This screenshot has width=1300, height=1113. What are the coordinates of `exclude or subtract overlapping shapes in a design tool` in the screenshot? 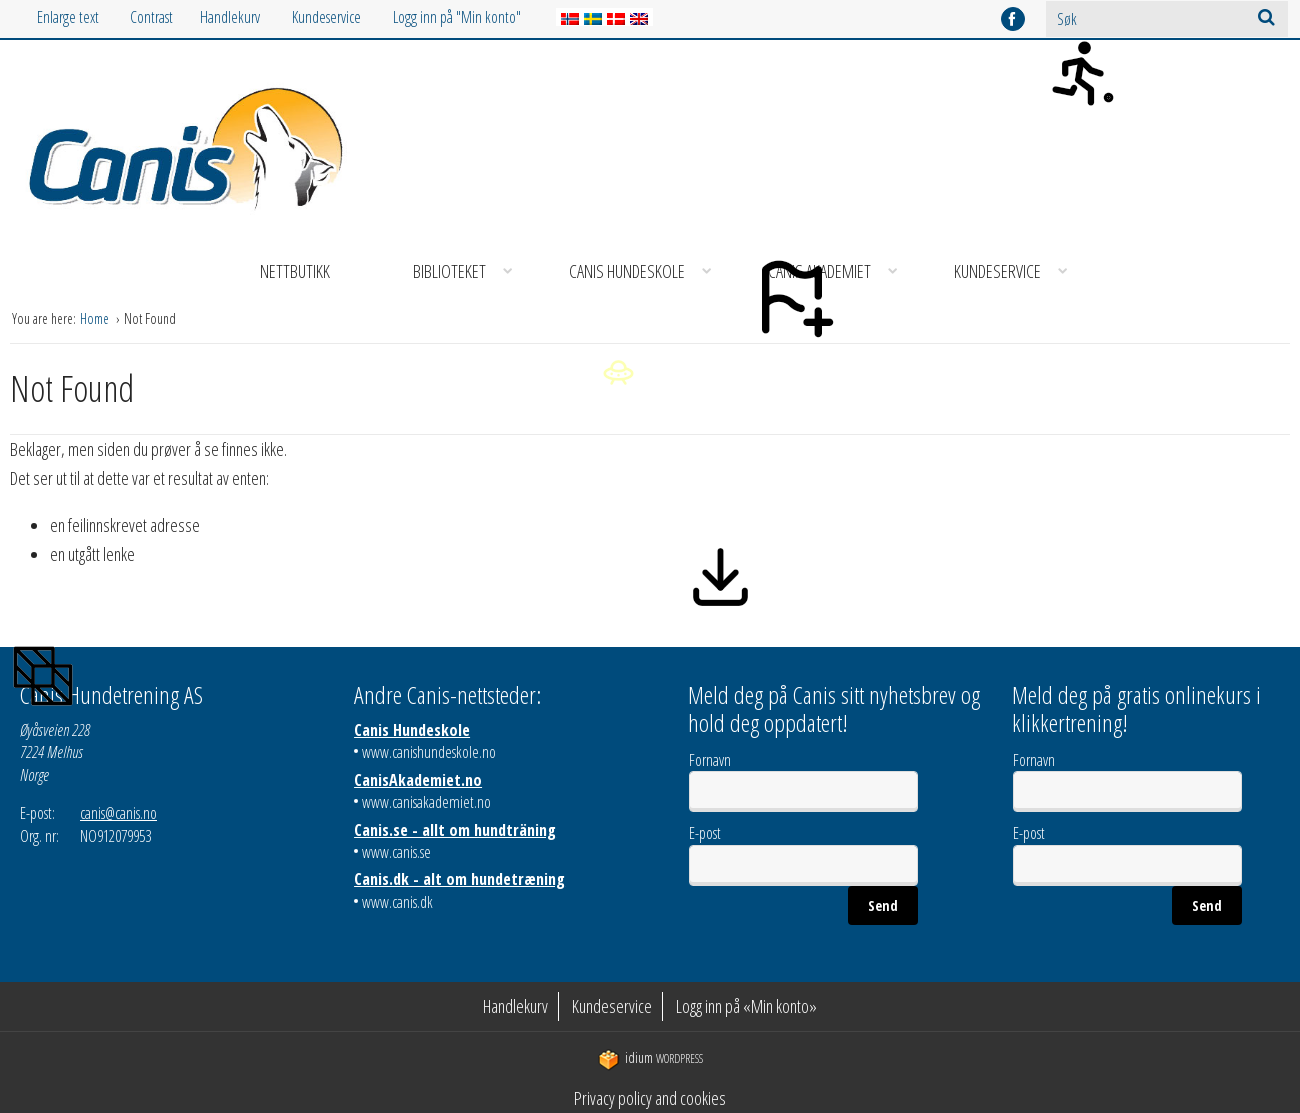 It's located at (43, 676).